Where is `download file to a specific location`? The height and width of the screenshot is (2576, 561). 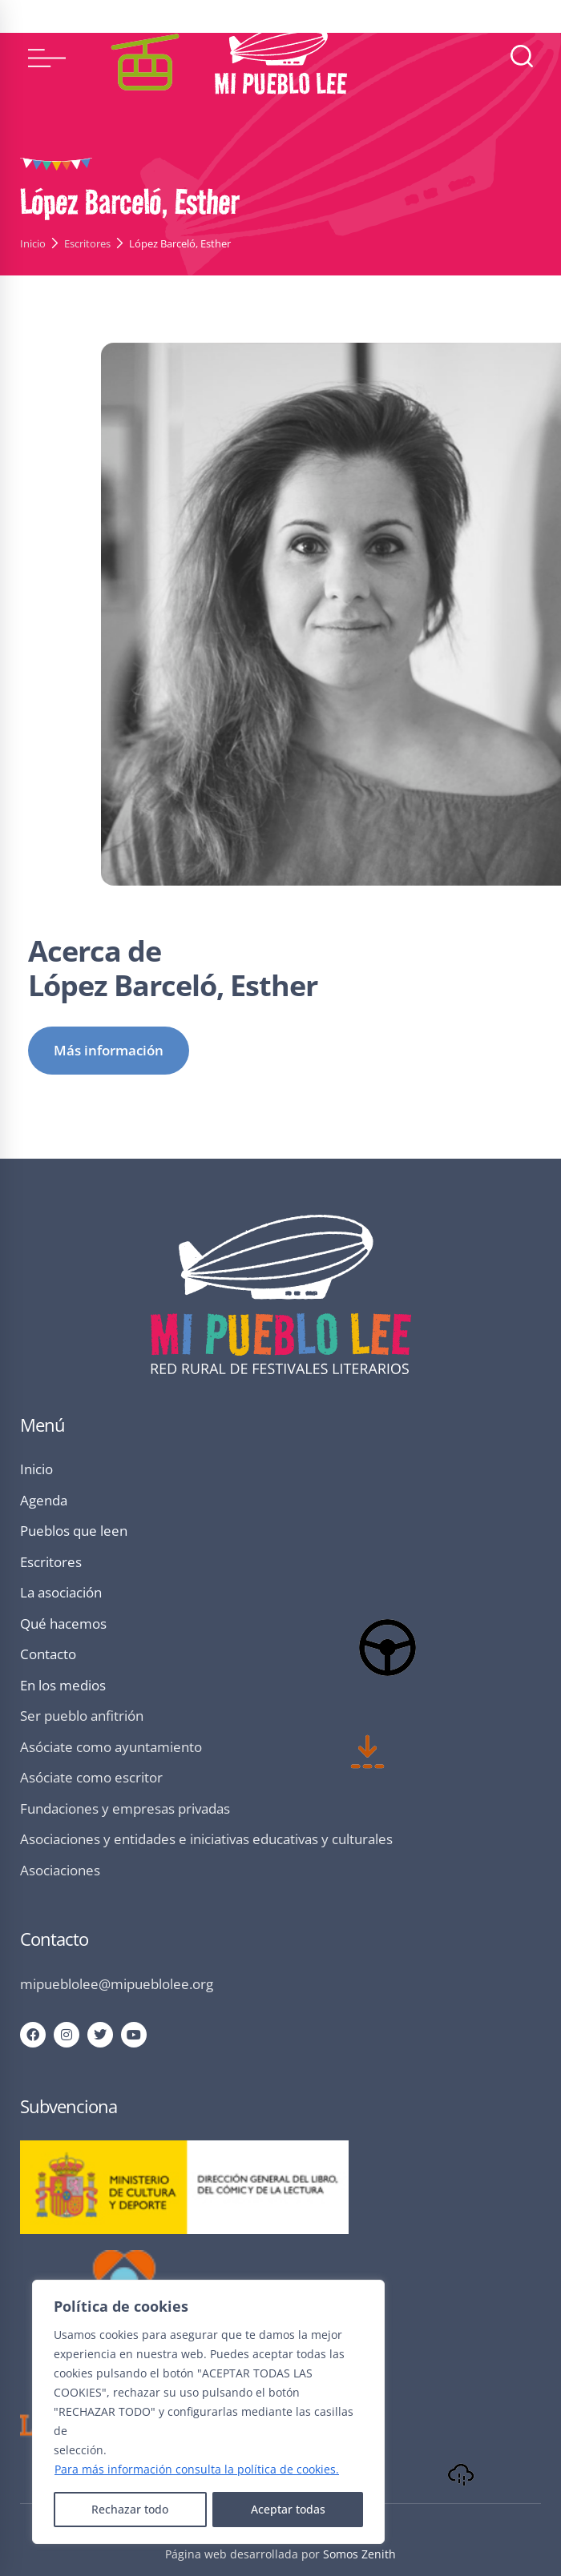 download file to a specific location is located at coordinates (367, 1751).